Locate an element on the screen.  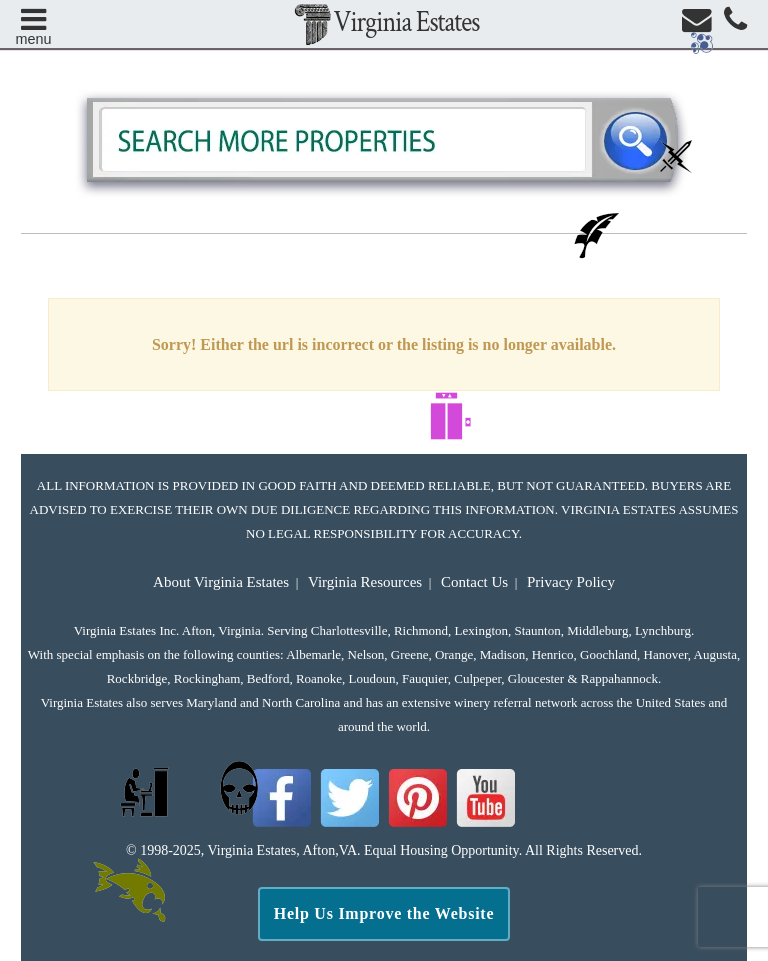
select zeus's lightning sword weapon is located at coordinates (675, 156).